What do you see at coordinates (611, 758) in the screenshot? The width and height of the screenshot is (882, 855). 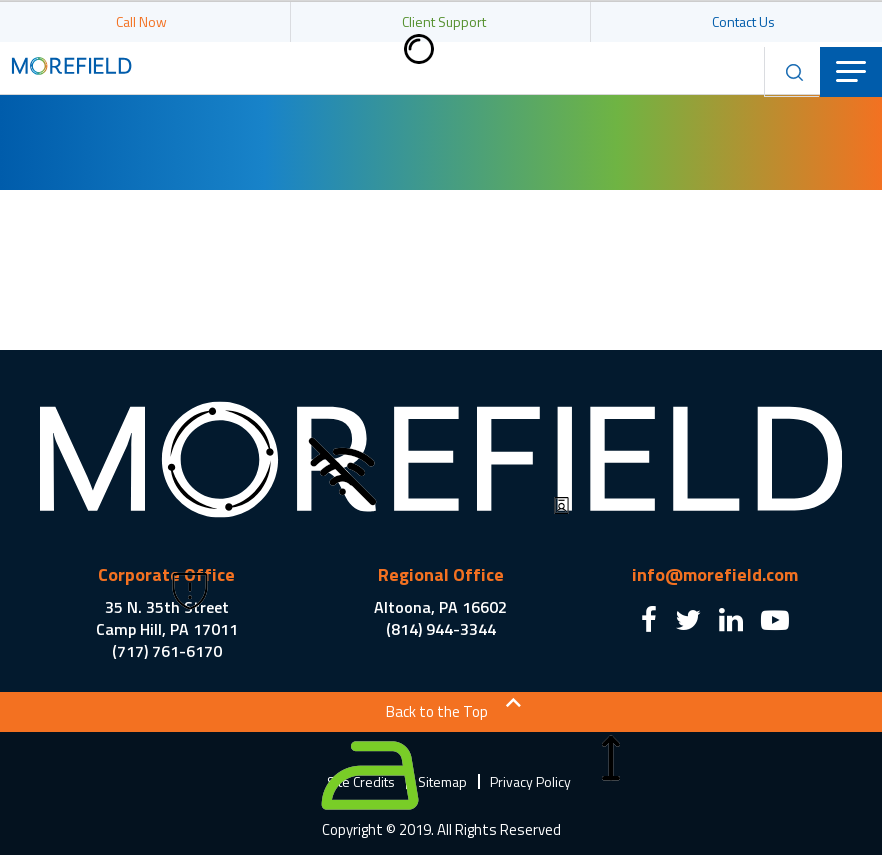 I see `move item to top of list` at bounding box center [611, 758].